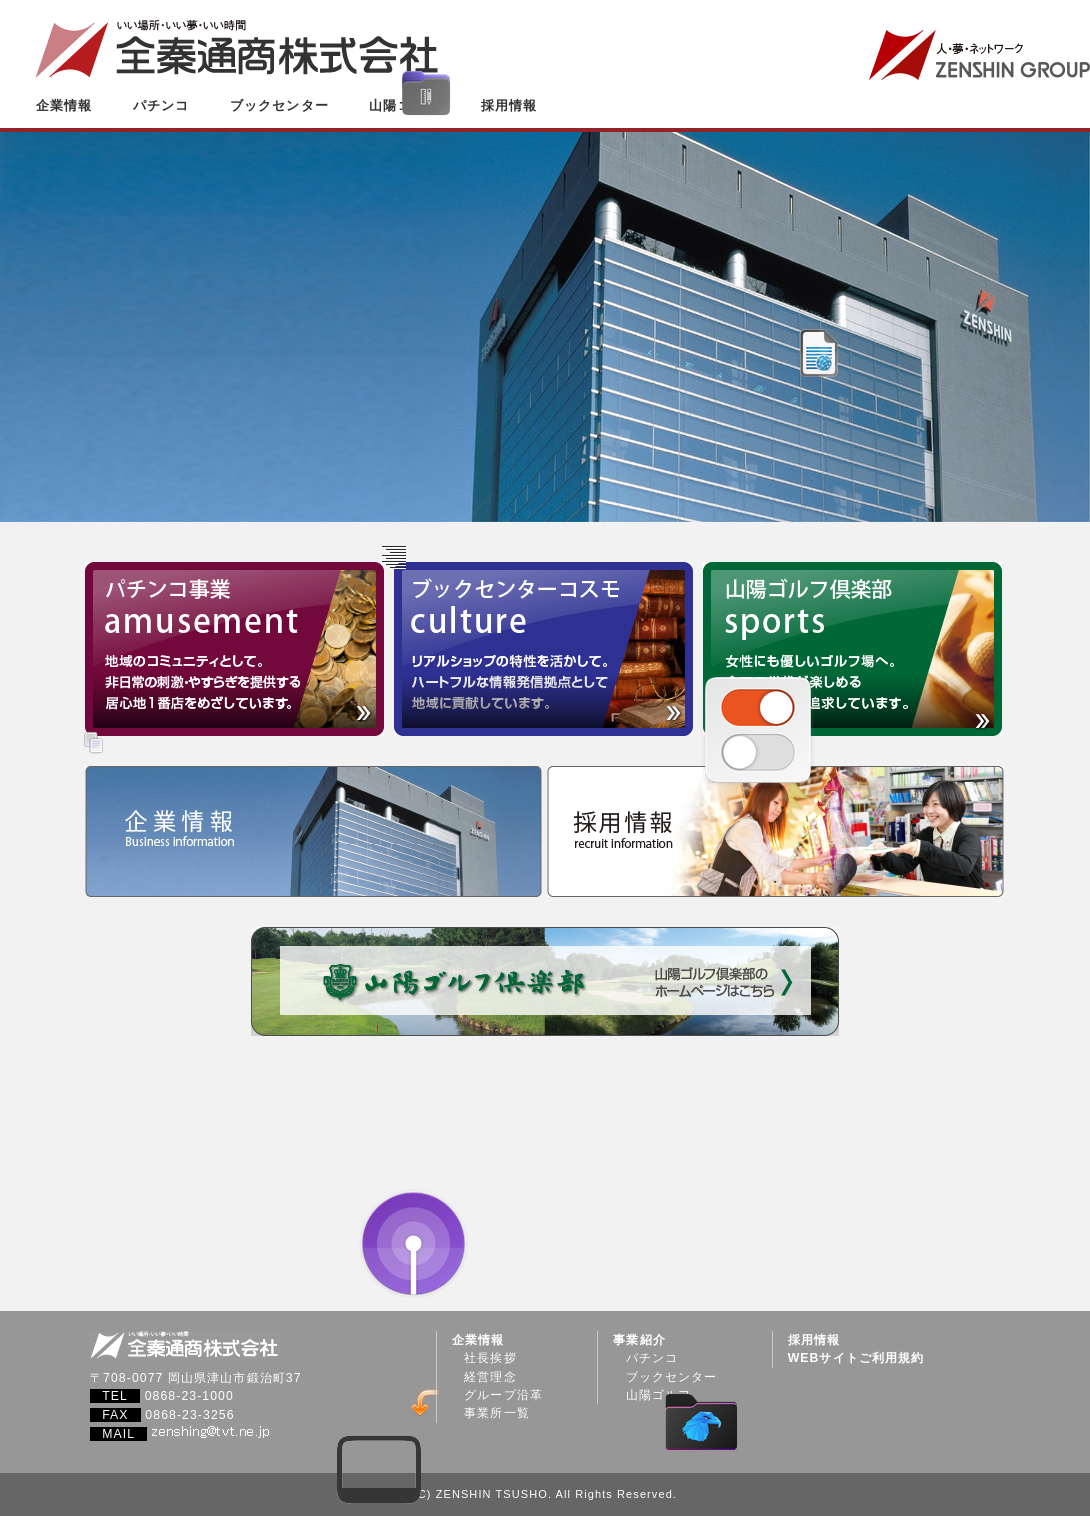 The image size is (1090, 1516). Describe the element at coordinates (379, 1467) in the screenshot. I see `open the photos or gallery app` at that location.